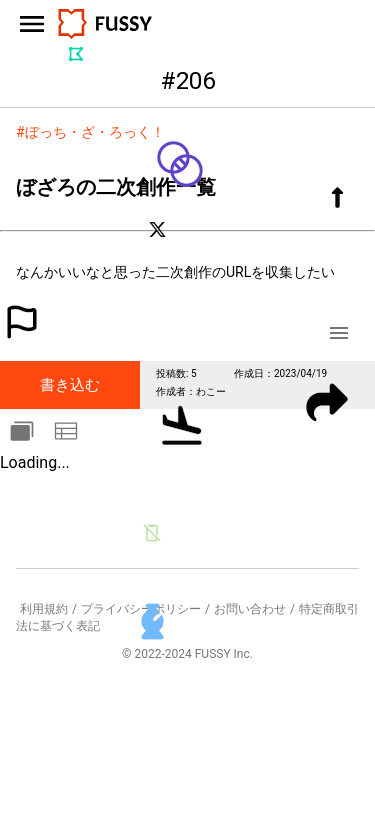 The height and width of the screenshot is (817, 375). What do you see at coordinates (152, 533) in the screenshot?
I see `disable mobile device` at bounding box center [152, 533].